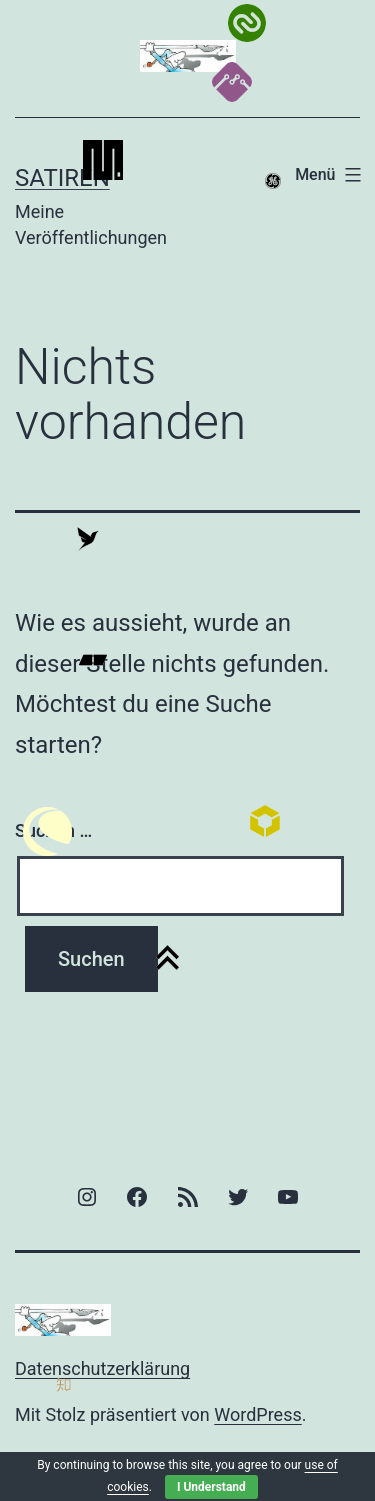  Describe the element at coordinates (93, 660) in the screenshot. I see `eraser app logo` at that location.